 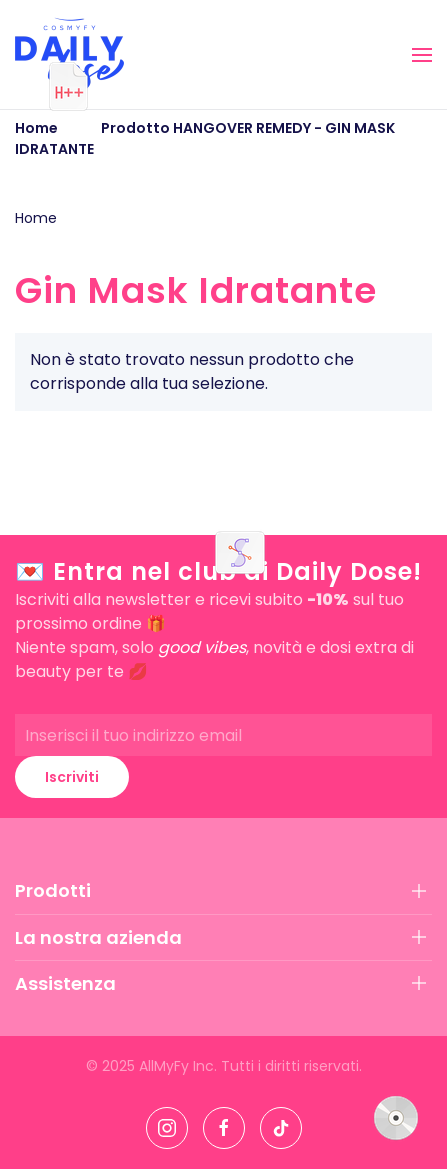 What do you see at coordinates (68, 86) in the screenshot?
I see `a c++ header file` at bounding box center [68, 86].